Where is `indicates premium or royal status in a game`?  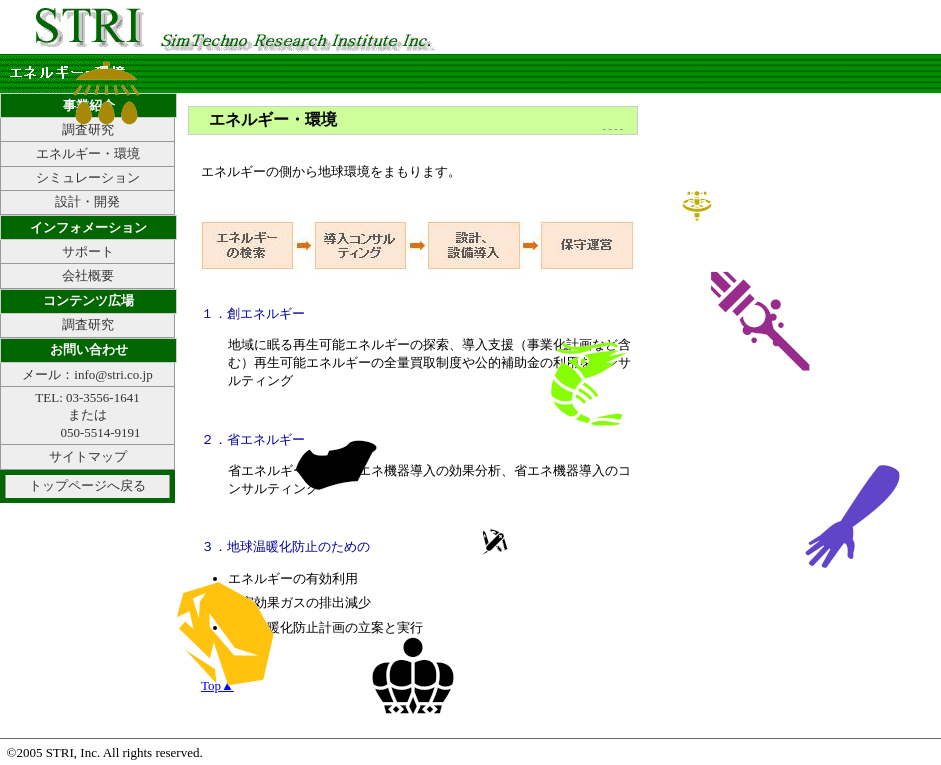
indicates premium or royal status in a game is located at coordinates (413, 676).